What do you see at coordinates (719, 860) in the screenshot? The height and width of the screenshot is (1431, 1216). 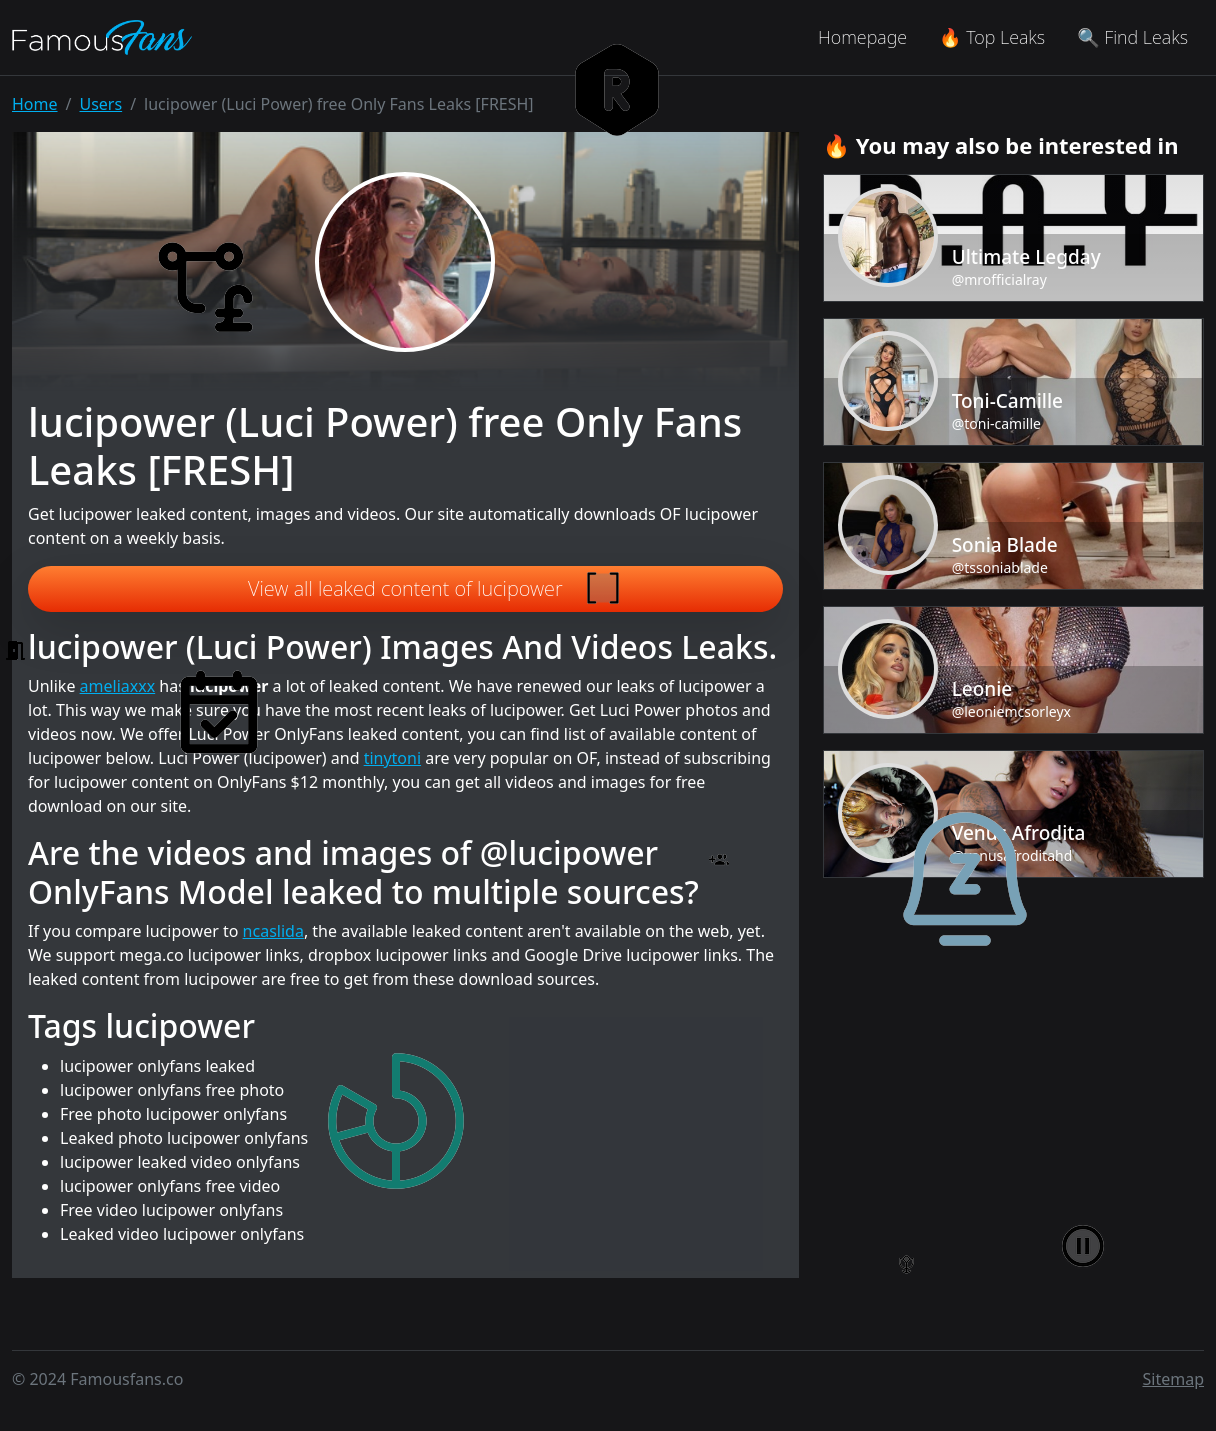 I see `add a new member to a group` at bounding box center [719, 860].